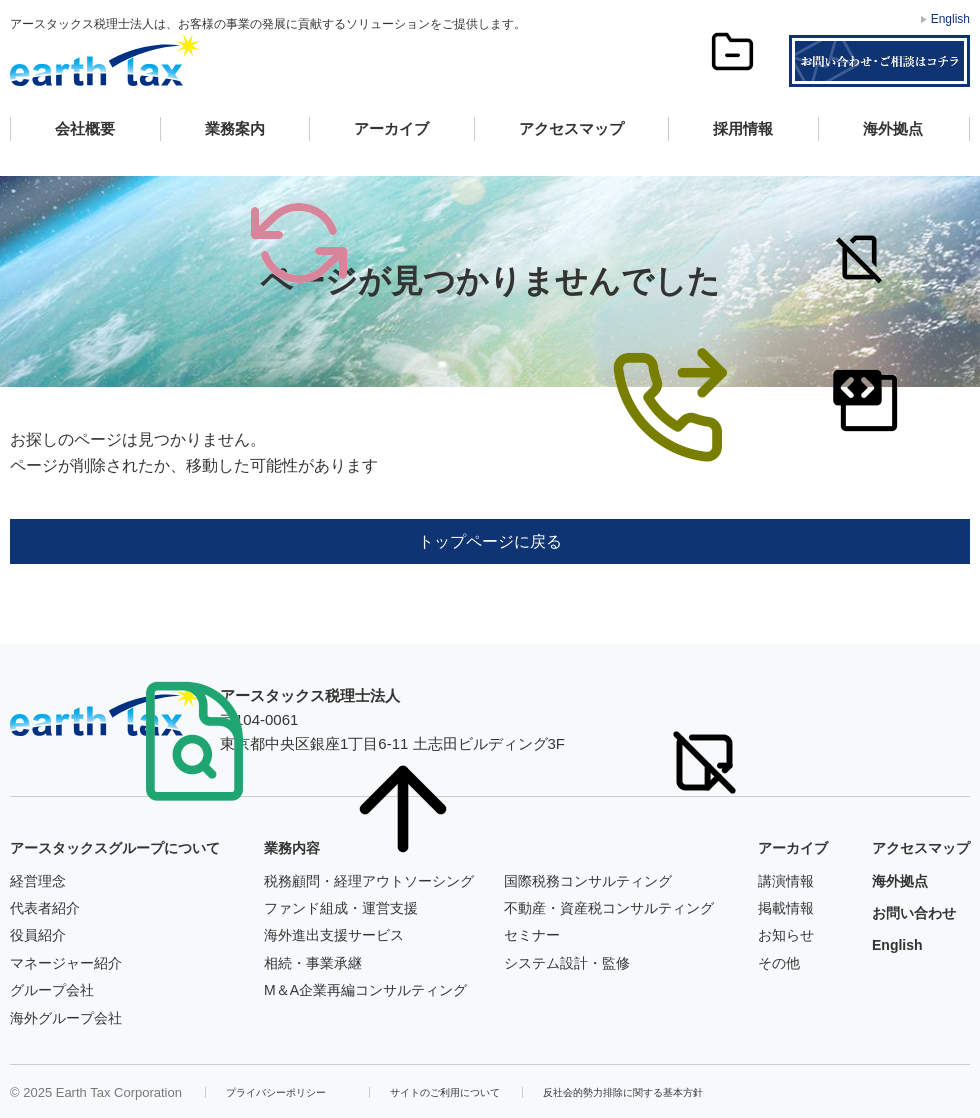  What do you see at coordinates (667, 407) in the screenshot?
I see `forward an incoming call` at bounding box center [667, 407].